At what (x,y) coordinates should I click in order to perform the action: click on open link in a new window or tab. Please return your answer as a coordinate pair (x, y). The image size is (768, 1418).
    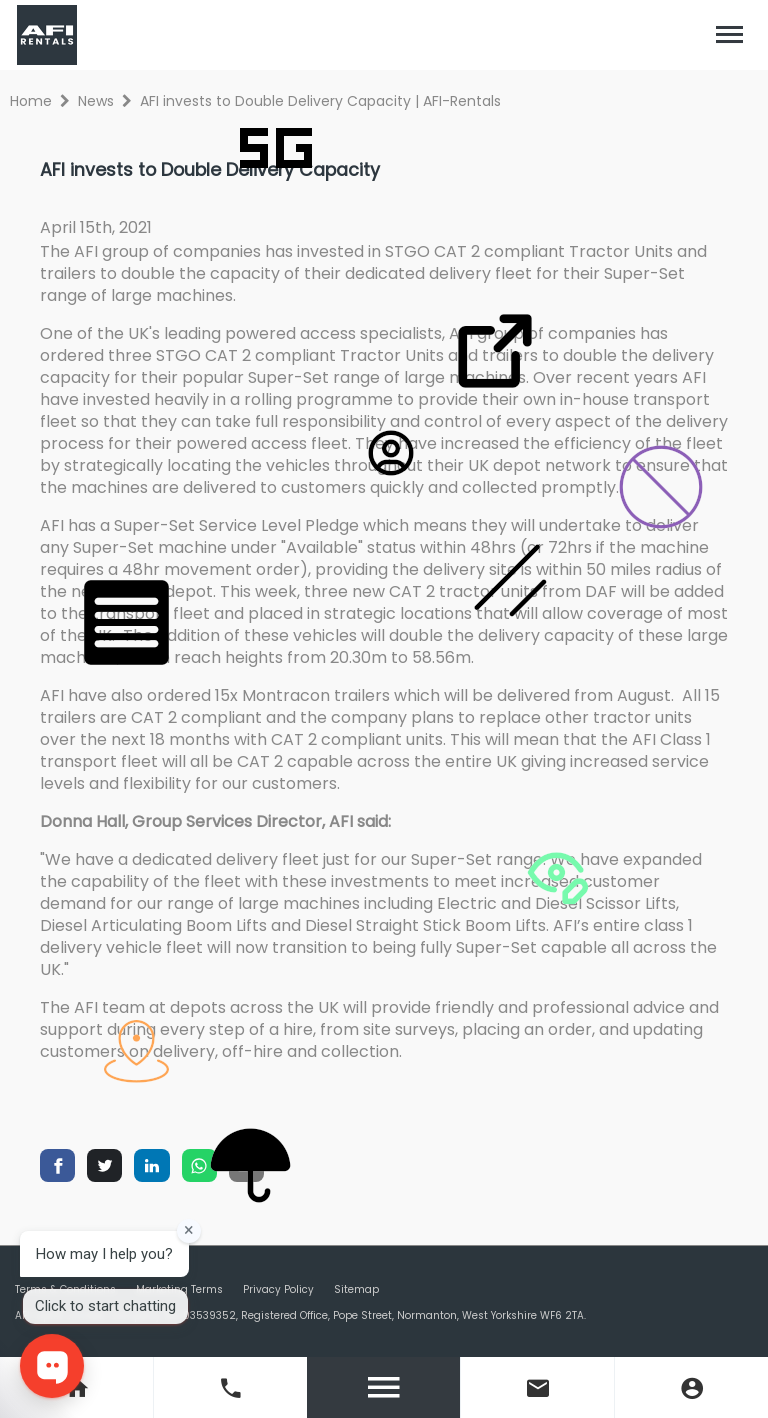
    Looking at the image, I should click on (495, 351).